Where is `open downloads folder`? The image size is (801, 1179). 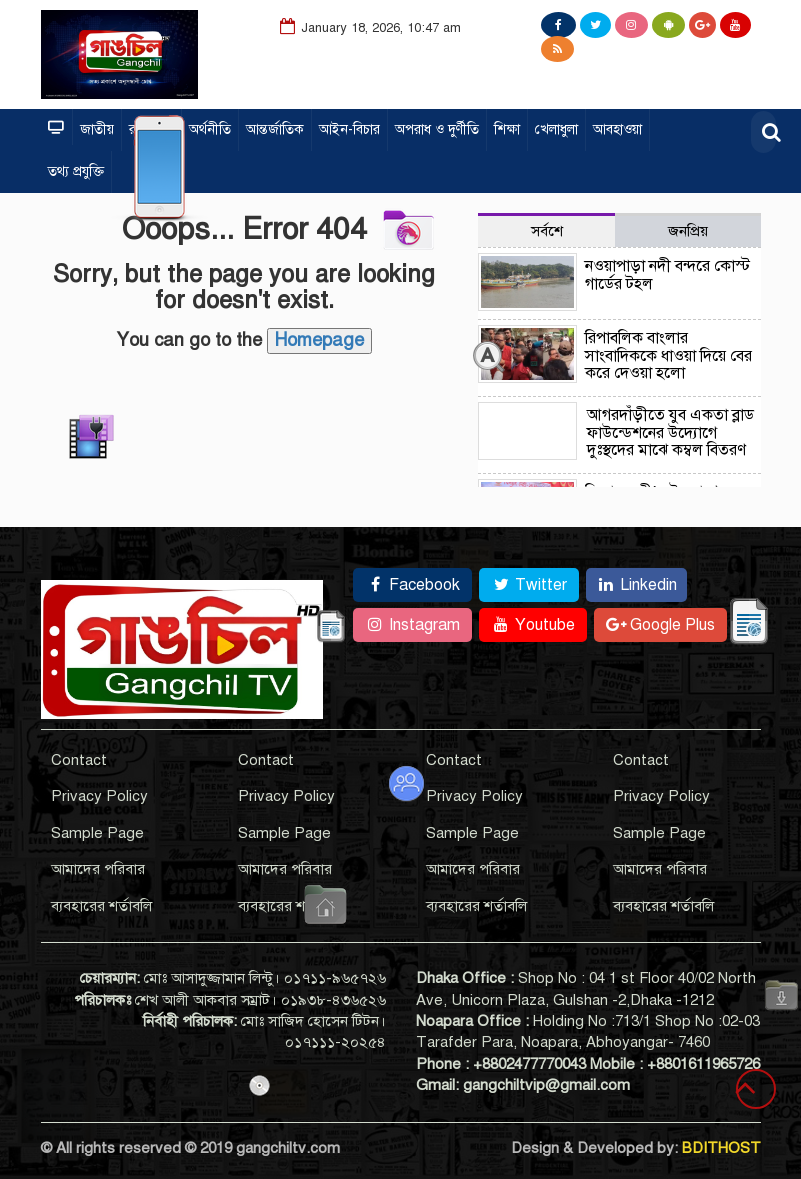
open downloads folder is located at coordinates (781, 994).